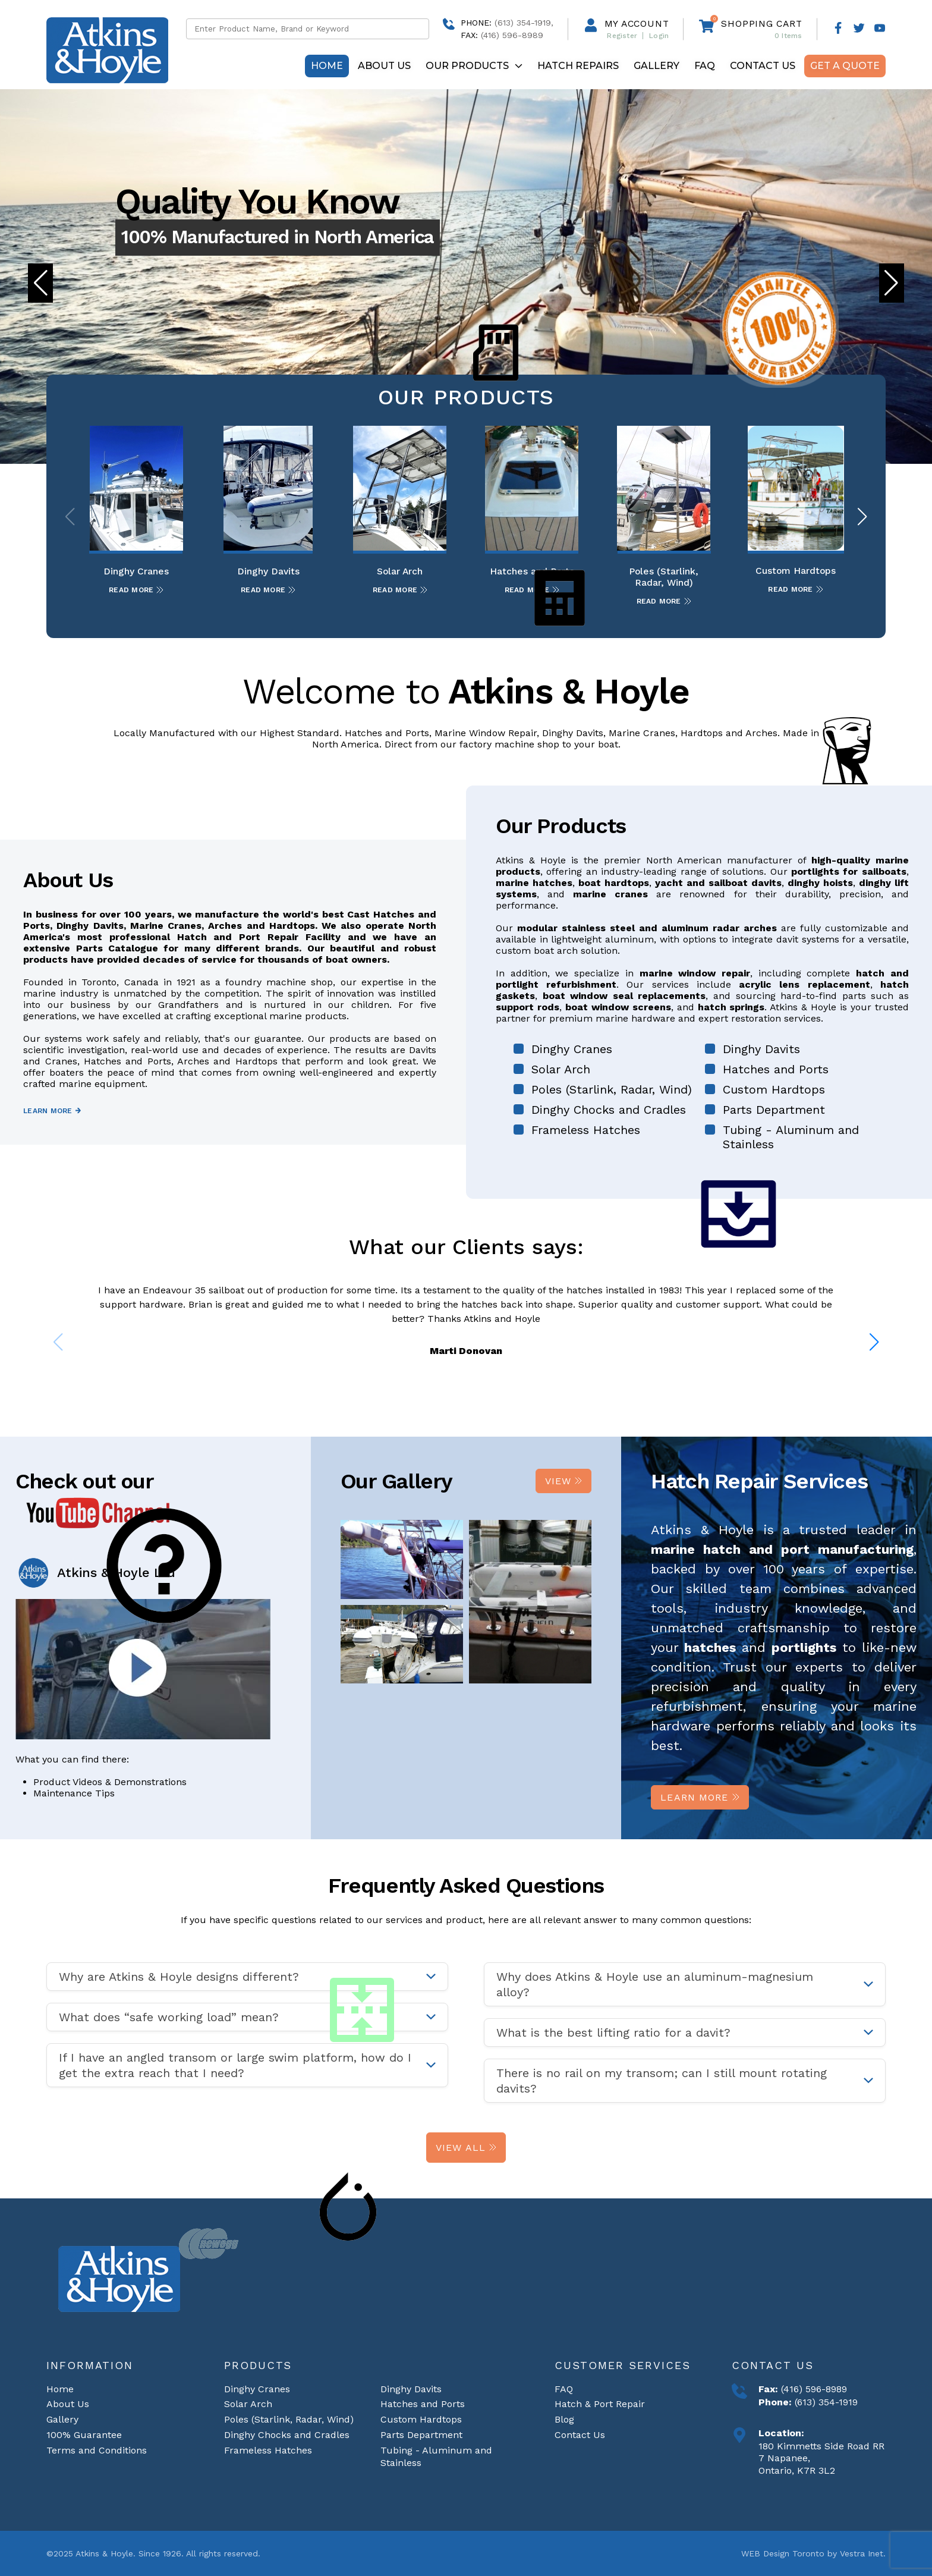 The image size is (932, 2576). Describe the element at coordinates (559, 598) in the screenshot. I see `open the calculator app` at that location.